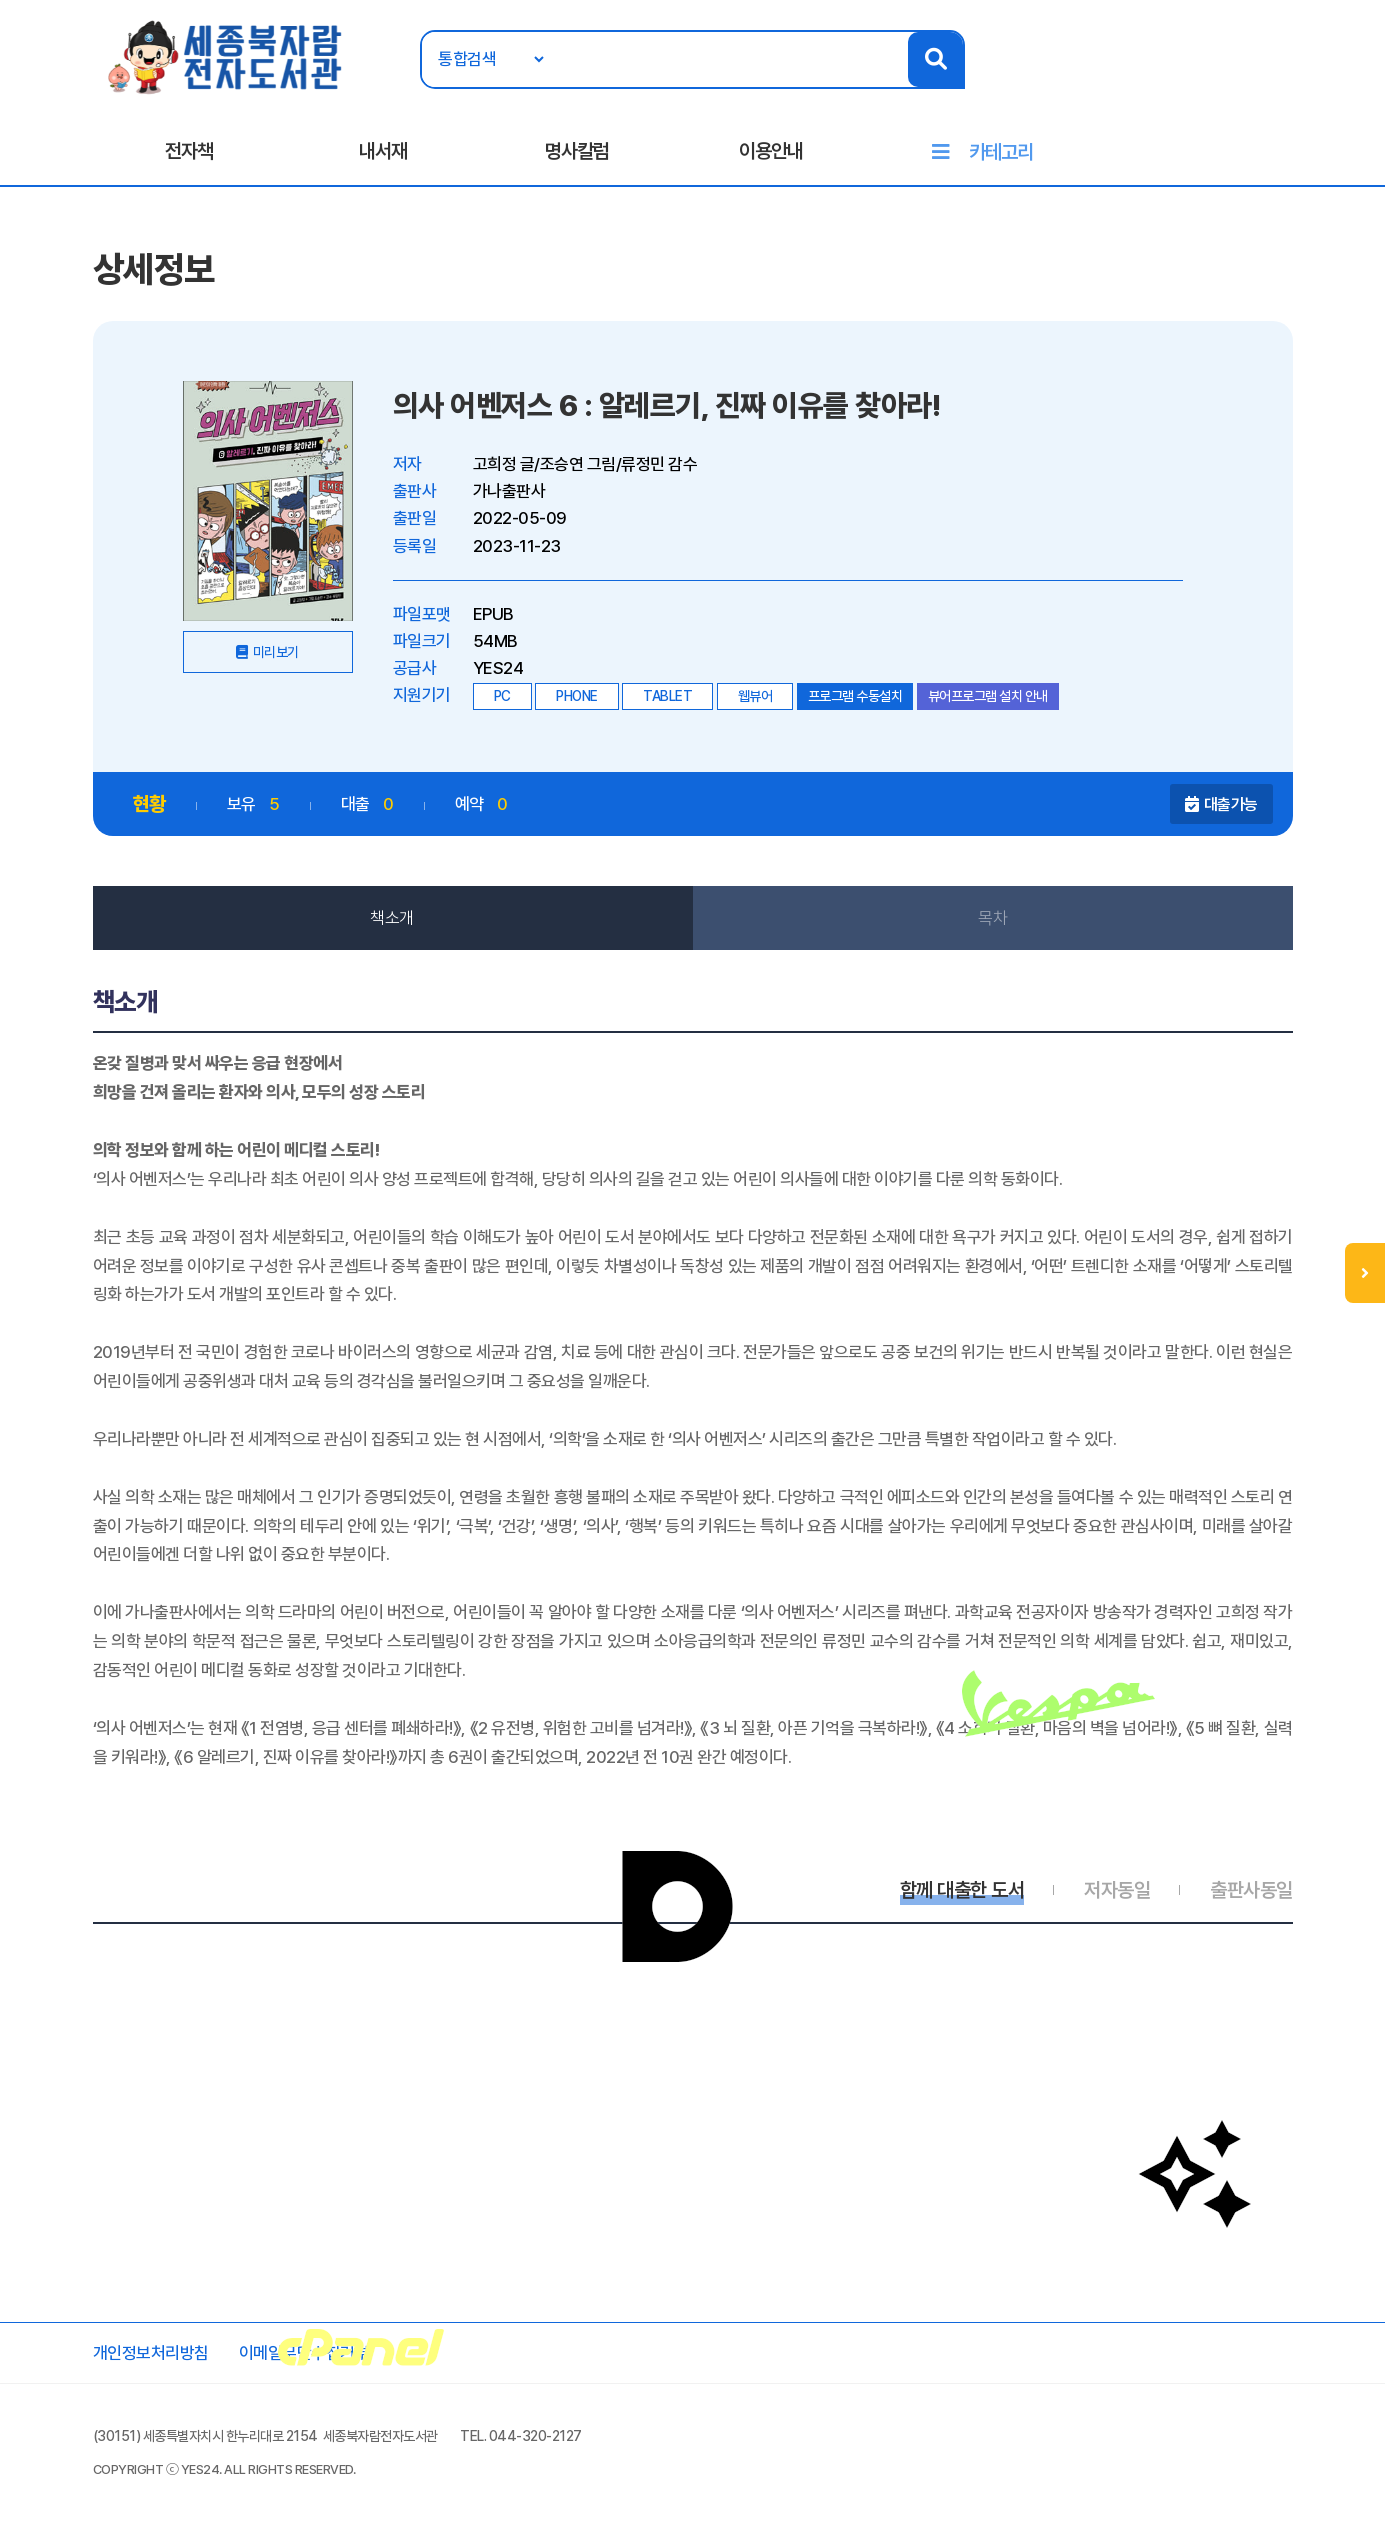 Image resolution: width=1385 pixels, height=2546 pixels. I want to click on DatoCMS logo, so click(677, 1906).